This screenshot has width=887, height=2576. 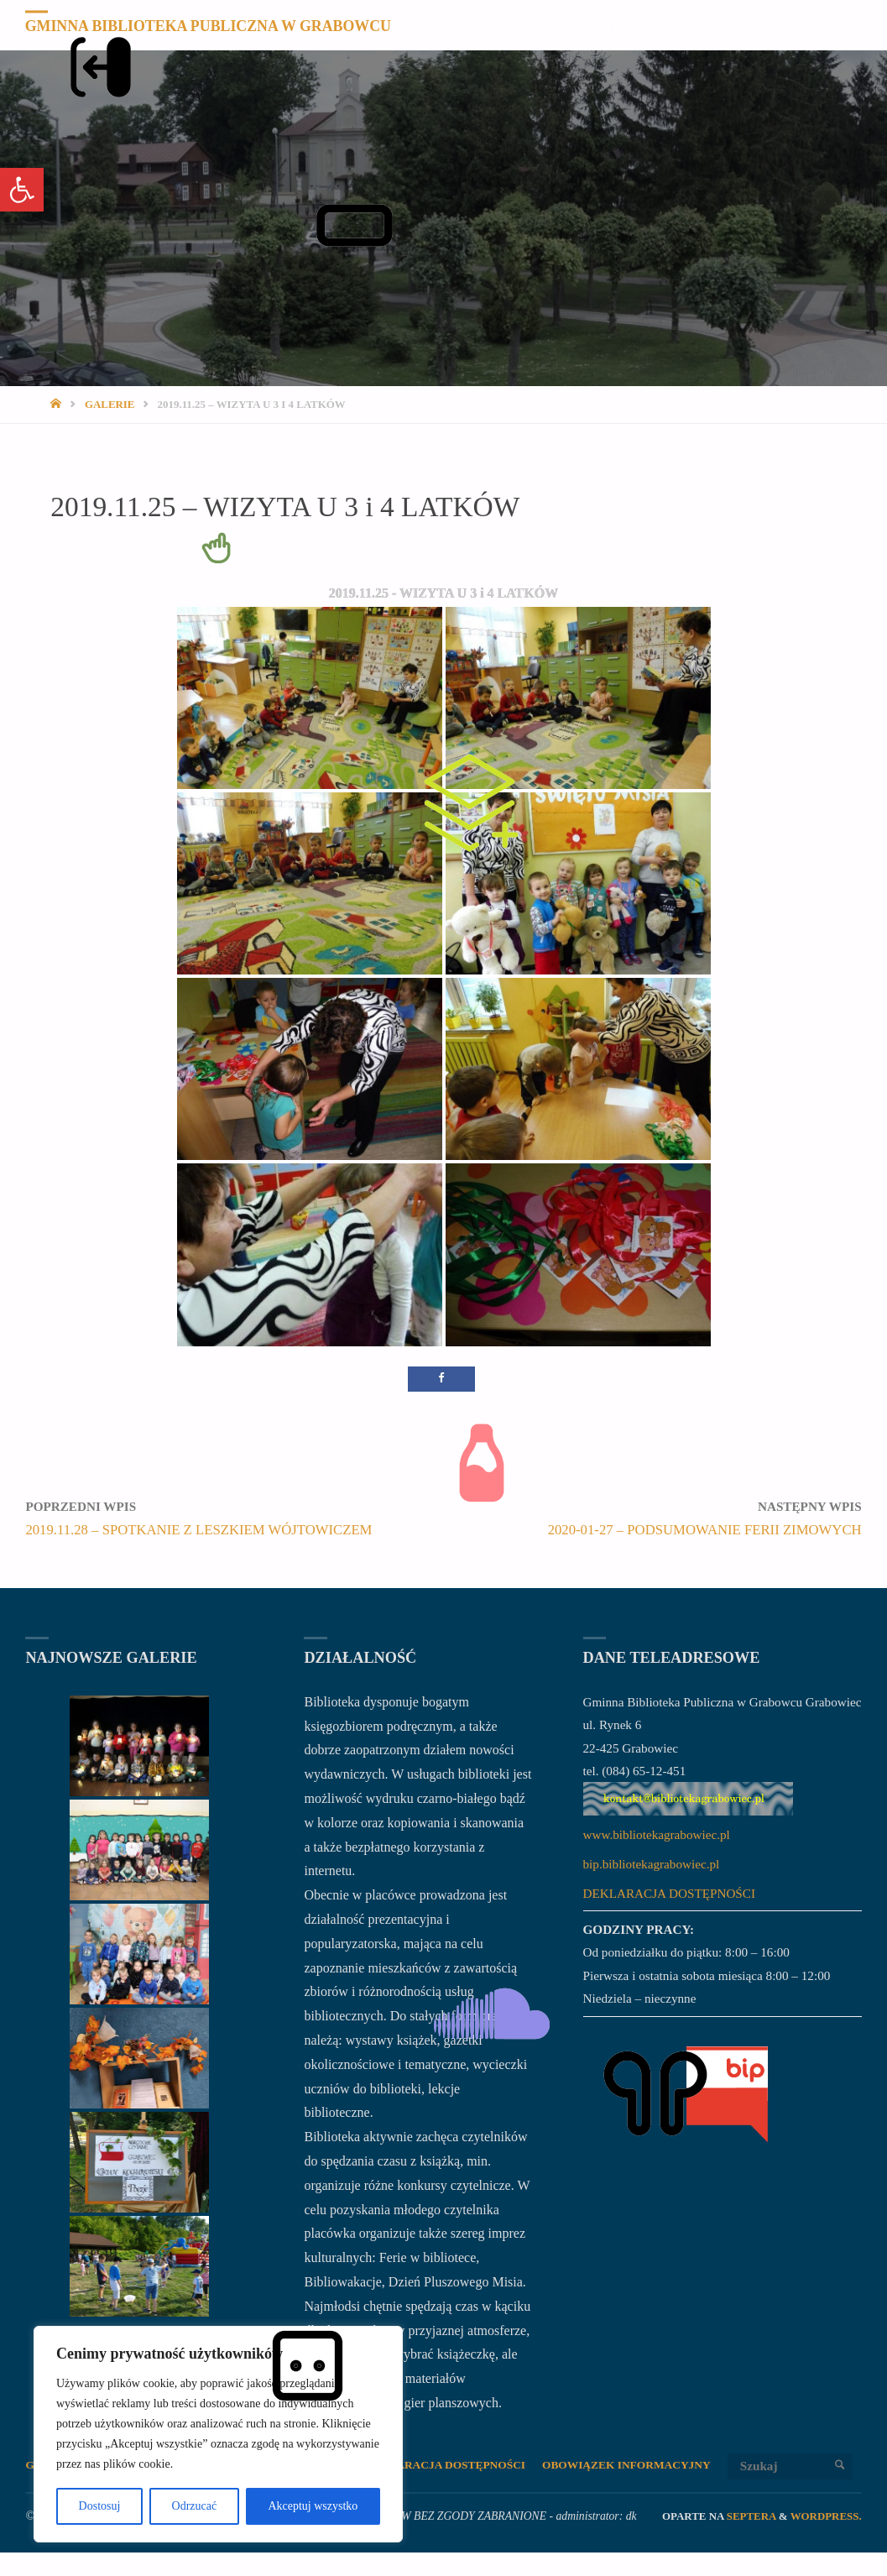 What do you see at coordinates (217, 546) in the screenshot?
I see `select or highlight the ring finger for gesture input` at bounding box center [217, 546].